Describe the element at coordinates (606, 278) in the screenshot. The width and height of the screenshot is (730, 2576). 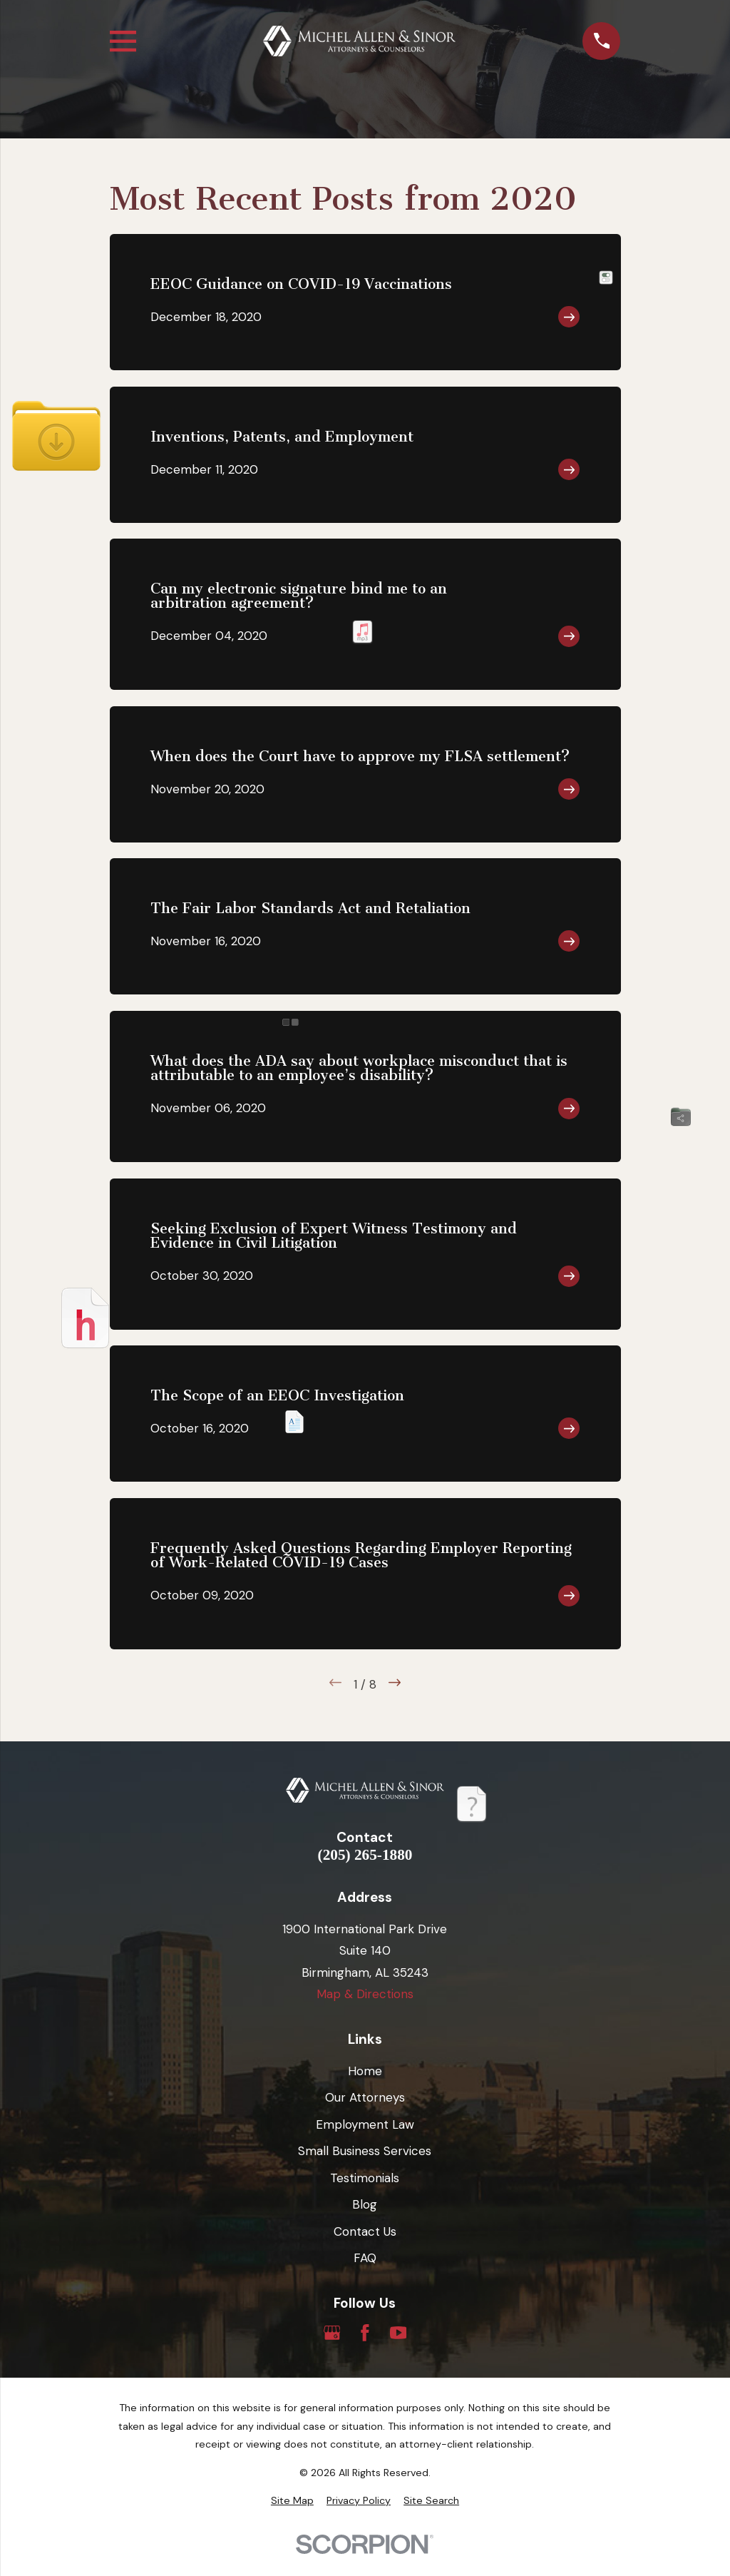
I see `open system tweaks or customization settings` at that location.